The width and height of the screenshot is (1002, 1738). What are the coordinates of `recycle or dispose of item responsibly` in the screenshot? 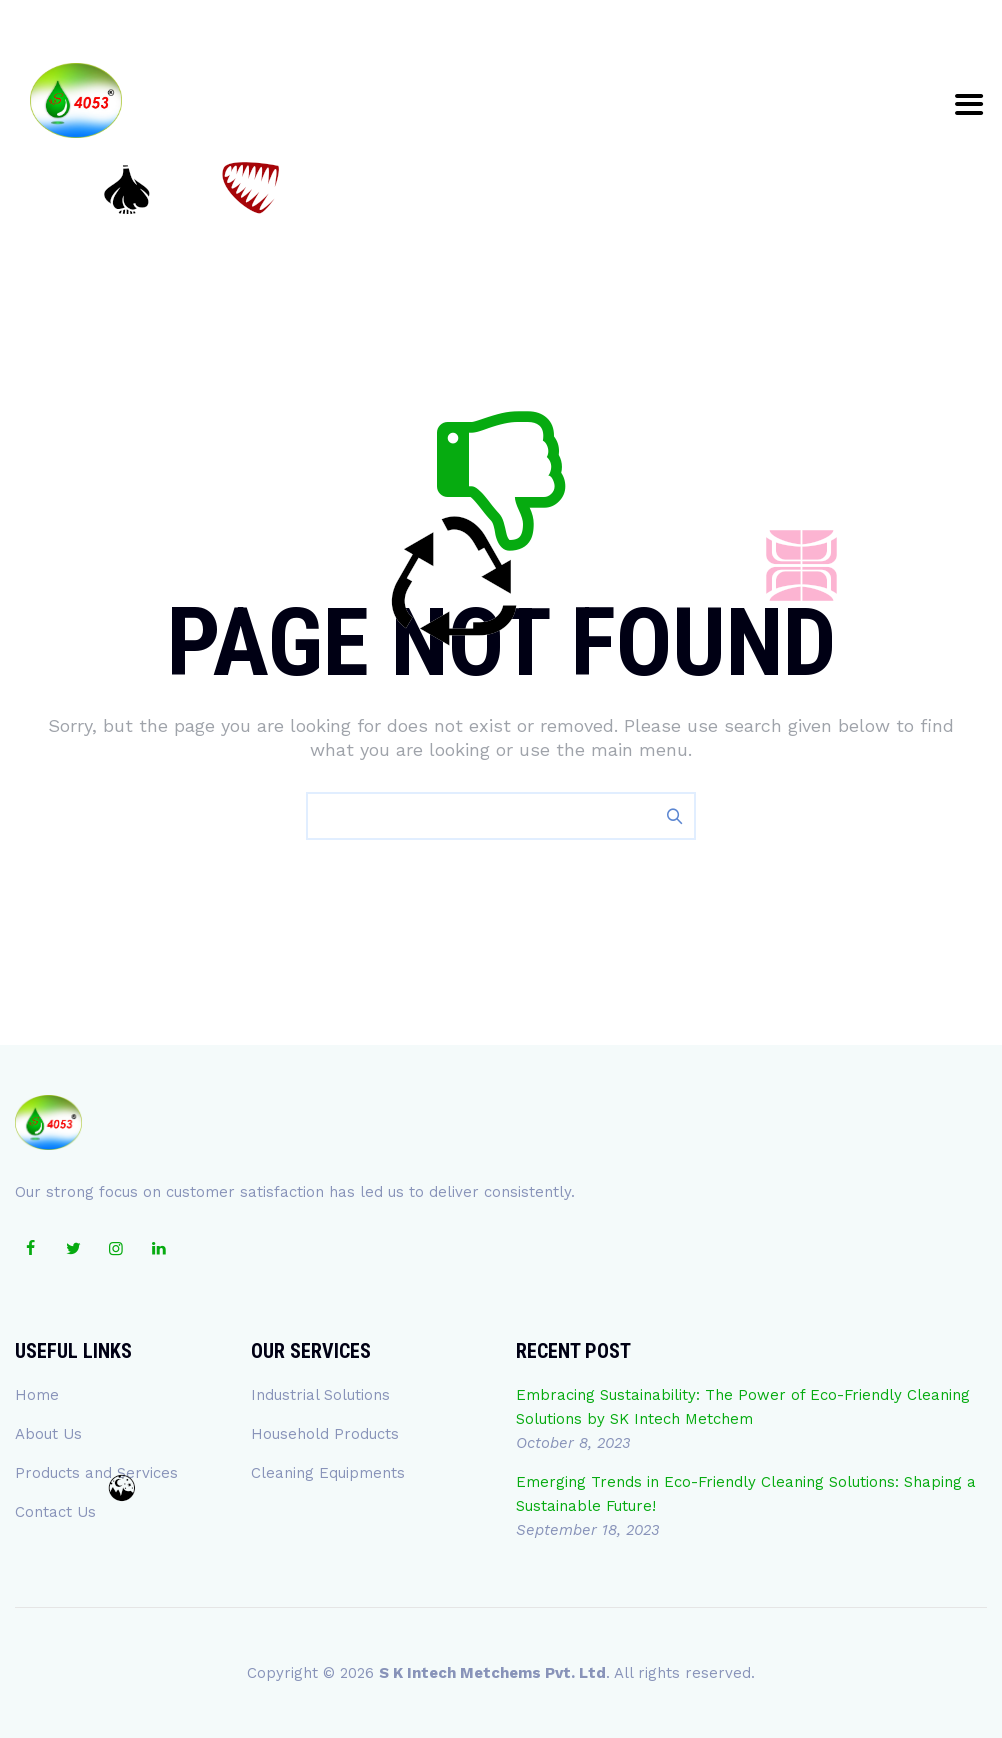 It's located at (454, 581).